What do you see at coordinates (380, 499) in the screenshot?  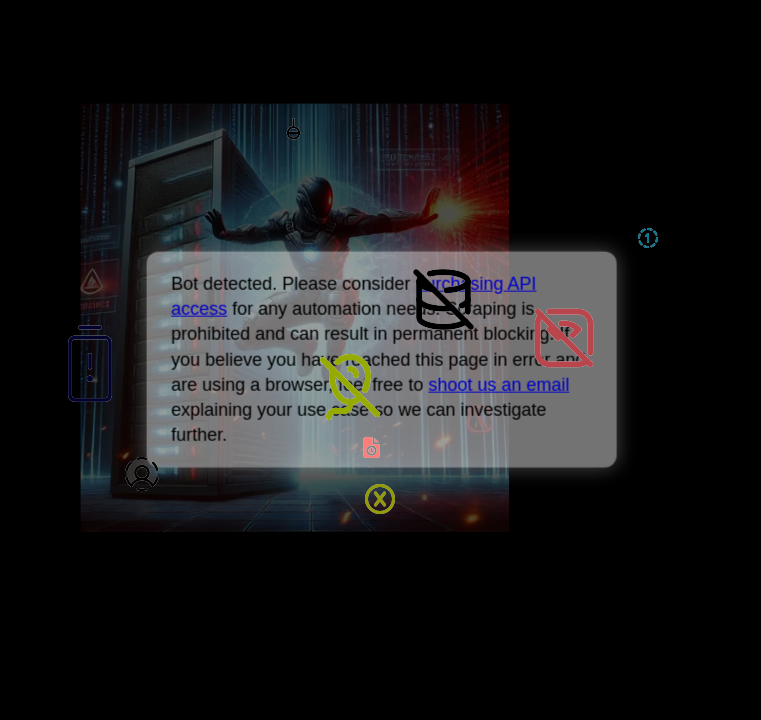 I see `xbox x button indicator` at bounding box center [380, 499].